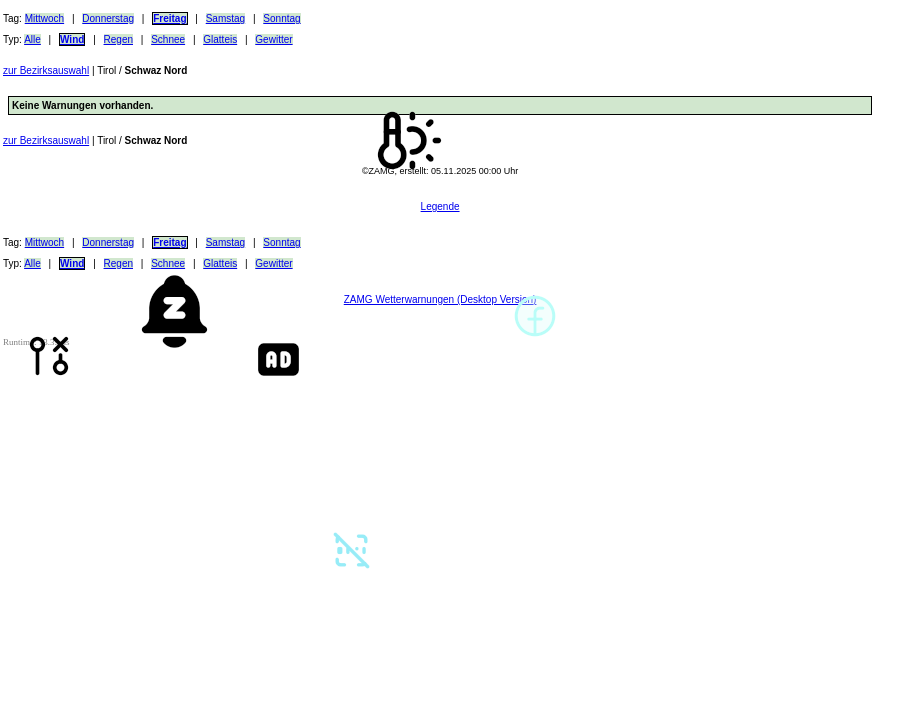 Image resolution: width=898 pixels, height=720 pixels. What do you see at coordinates (535, 316) in the screenshot?
I see `link to facebook profile or page` at bounding box center [535, 316].